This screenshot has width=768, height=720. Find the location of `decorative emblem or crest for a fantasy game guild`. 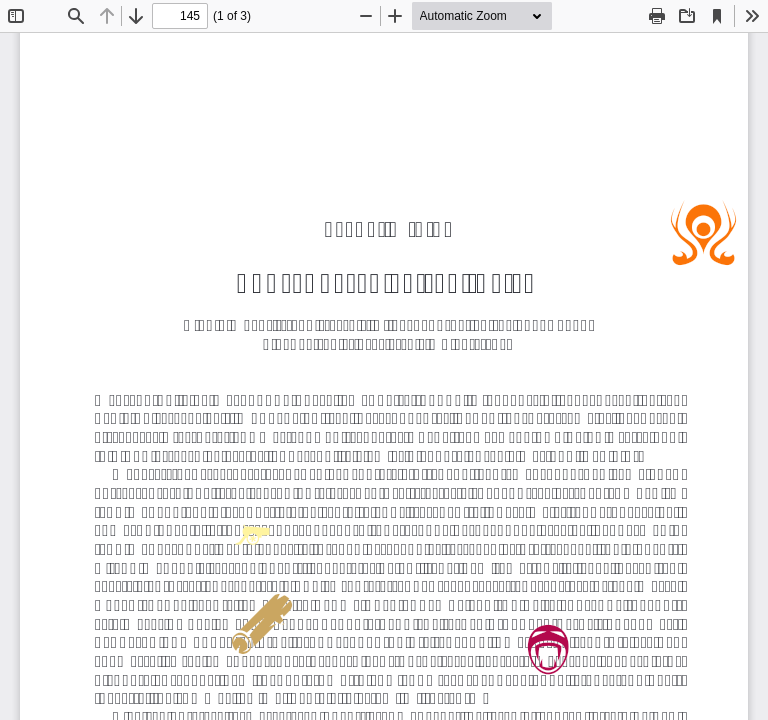

decorative emblem or crest for a fantasy game guild is located at coordinates (703, 232).